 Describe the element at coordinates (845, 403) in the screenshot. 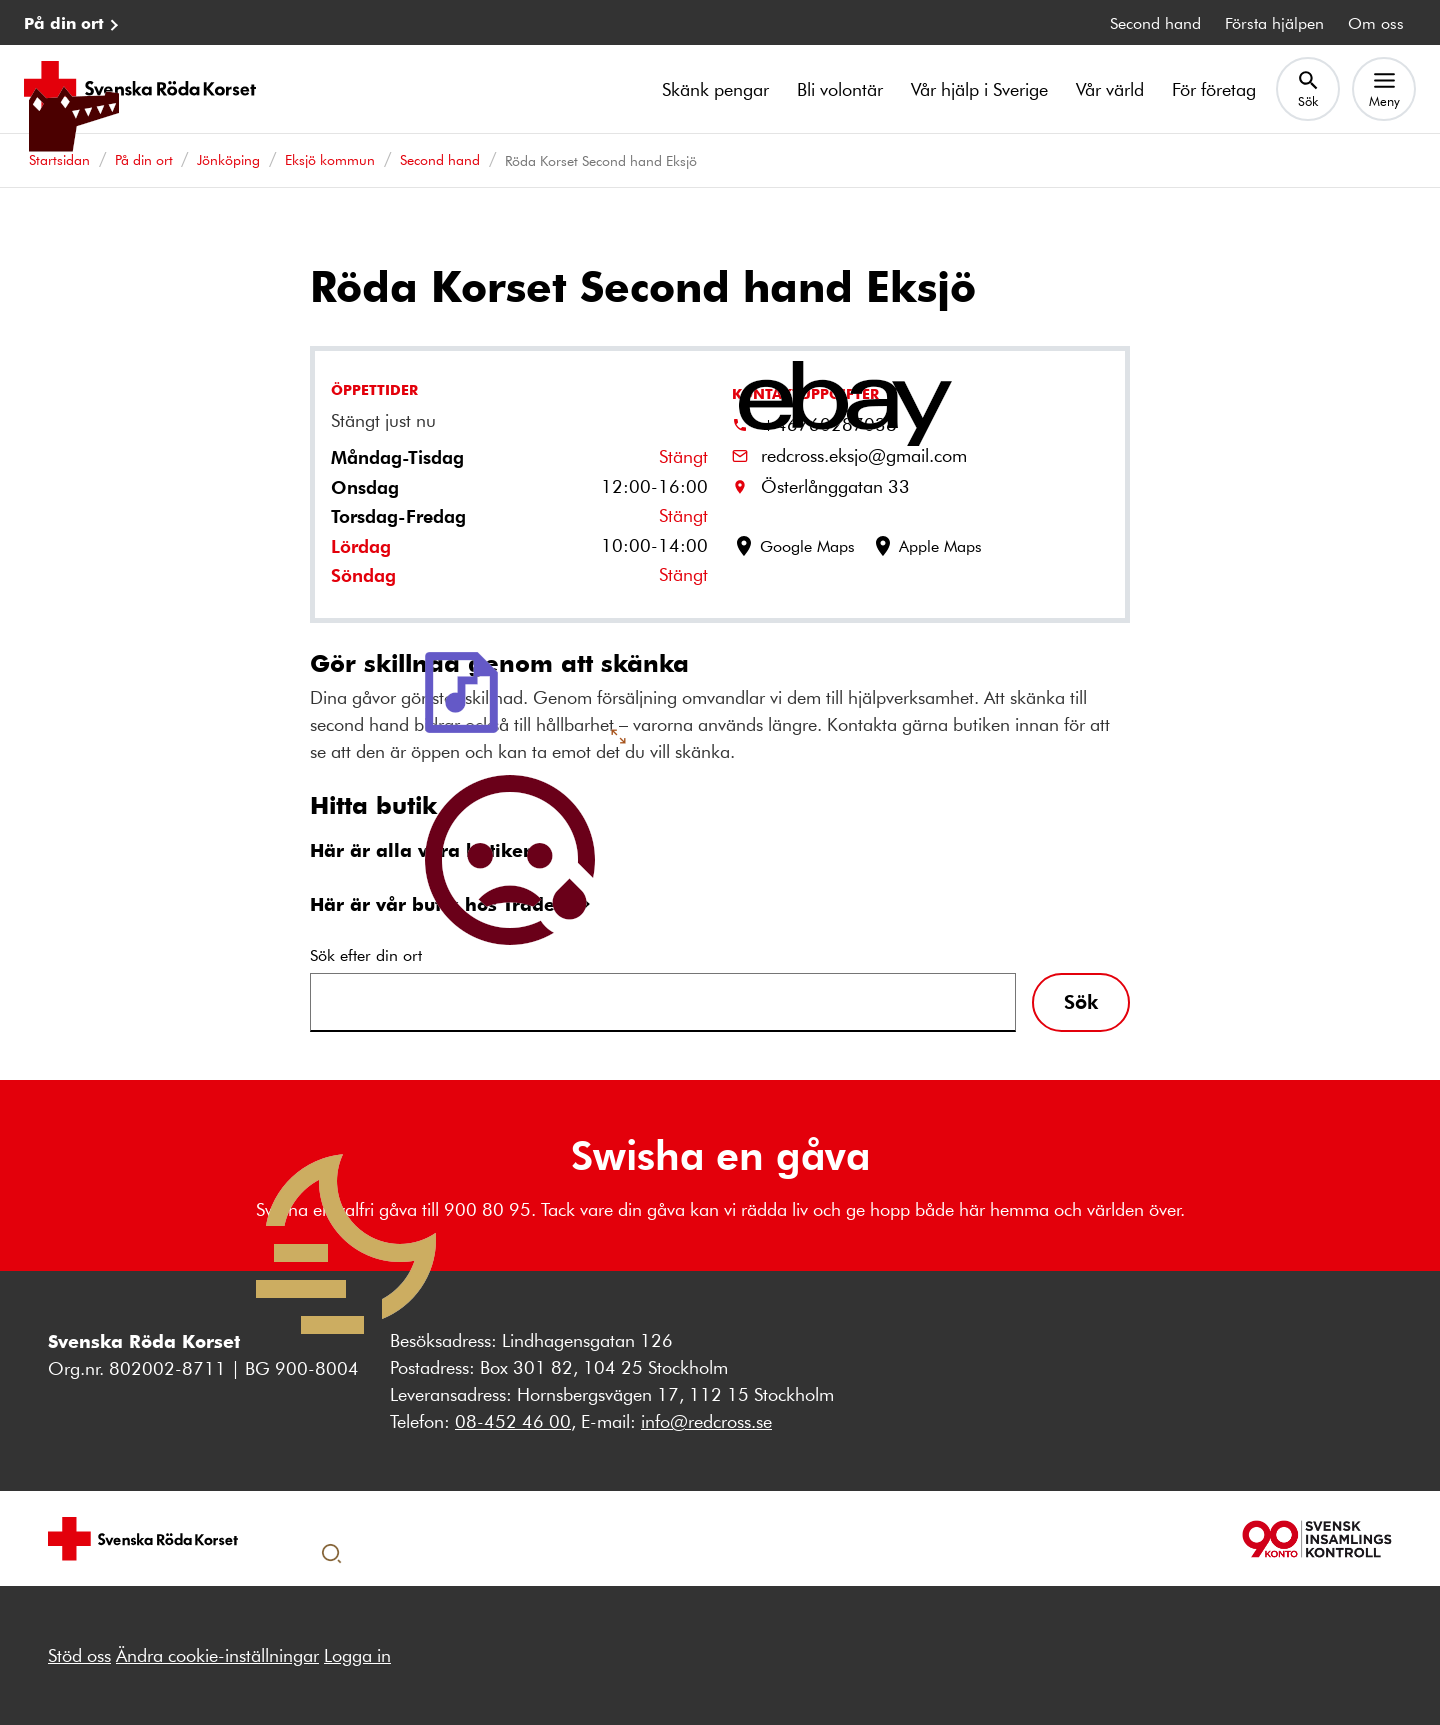

I see `open the ebay app or website` at that location.